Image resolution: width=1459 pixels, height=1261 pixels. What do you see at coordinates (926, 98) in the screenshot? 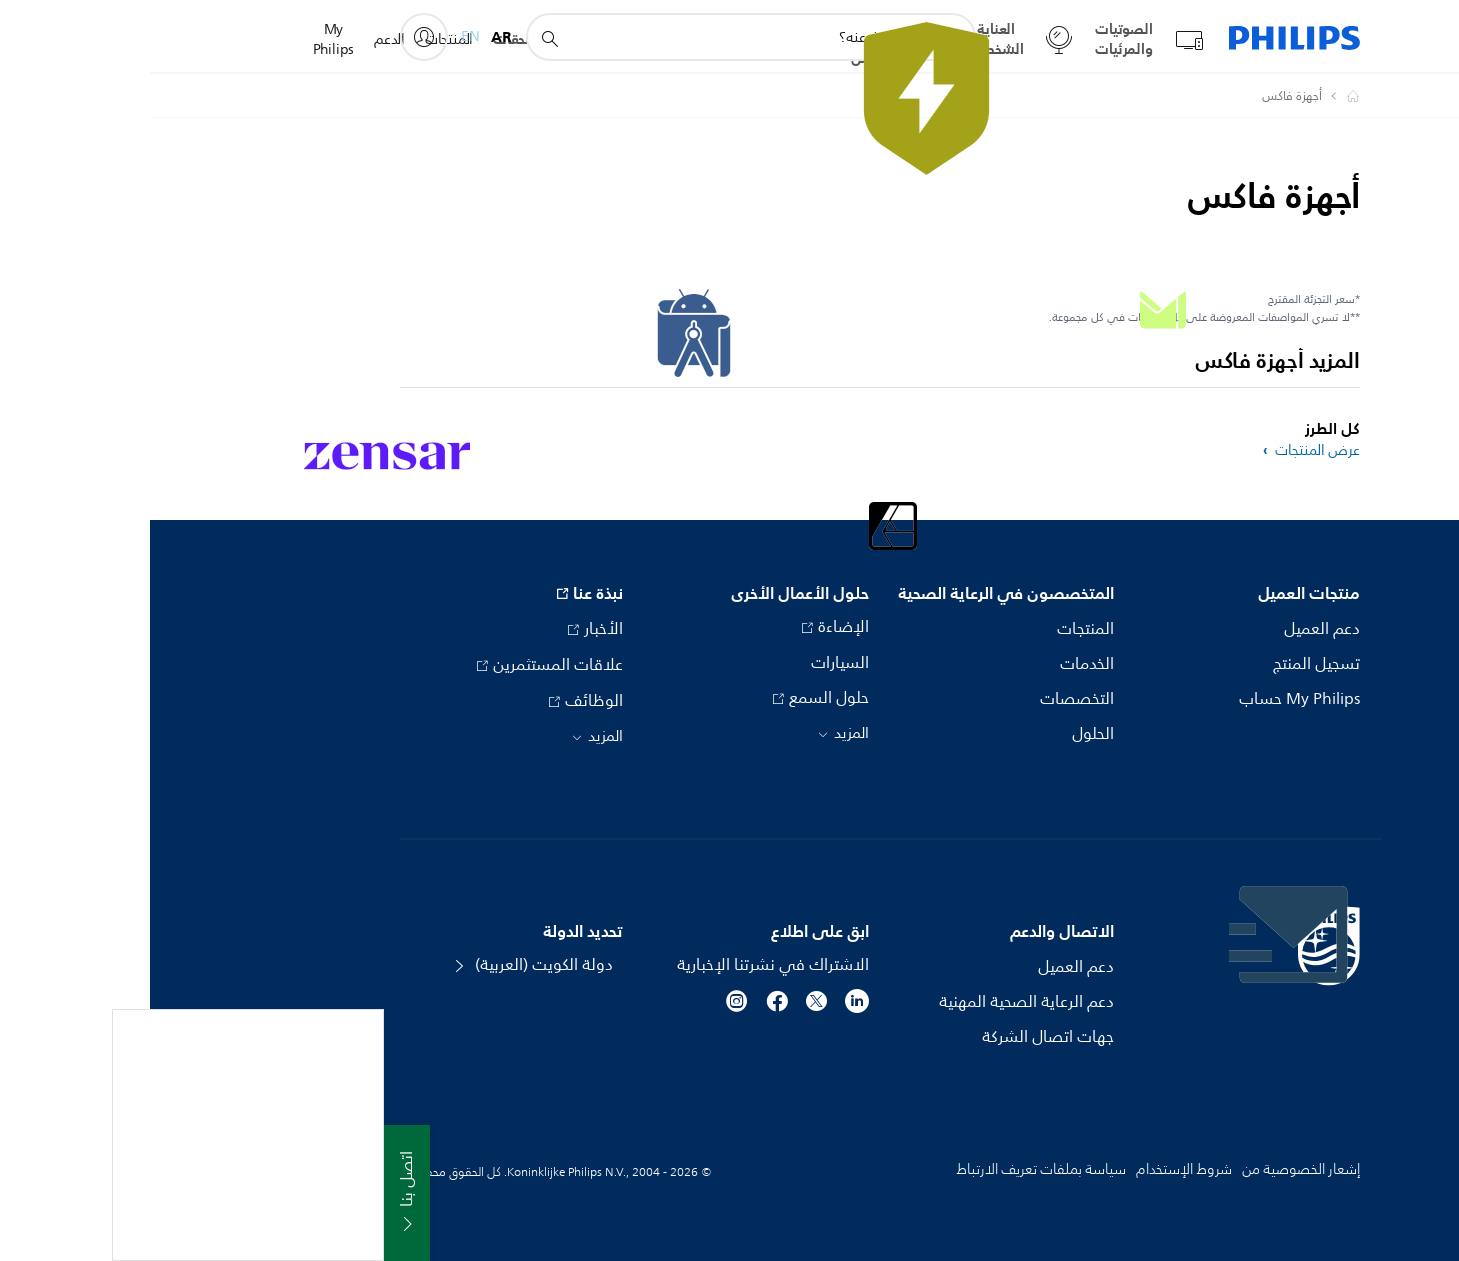
I see `indicates active security protection or firewall enabled` at bounding box center [926, 98].